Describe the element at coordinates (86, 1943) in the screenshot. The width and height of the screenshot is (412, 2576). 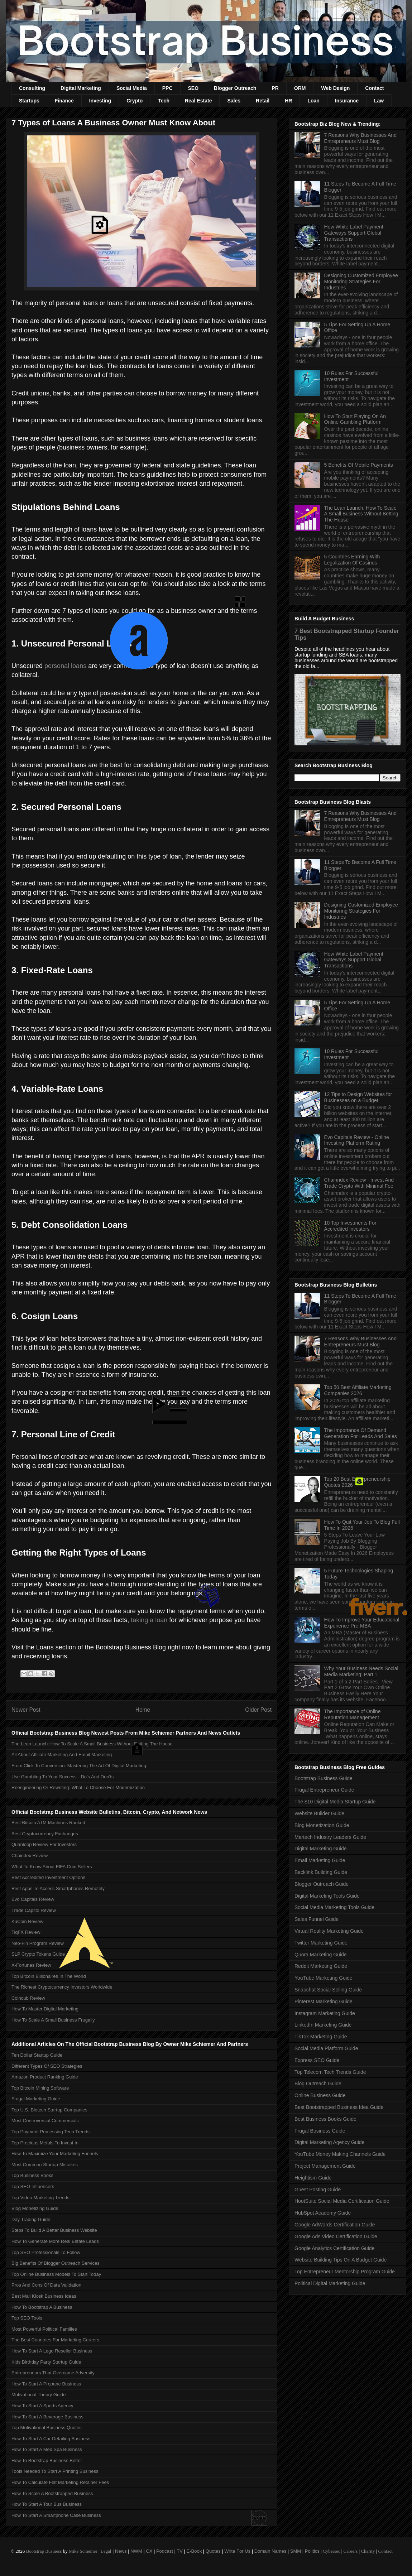
I see `Arch Linux logo` at that location.